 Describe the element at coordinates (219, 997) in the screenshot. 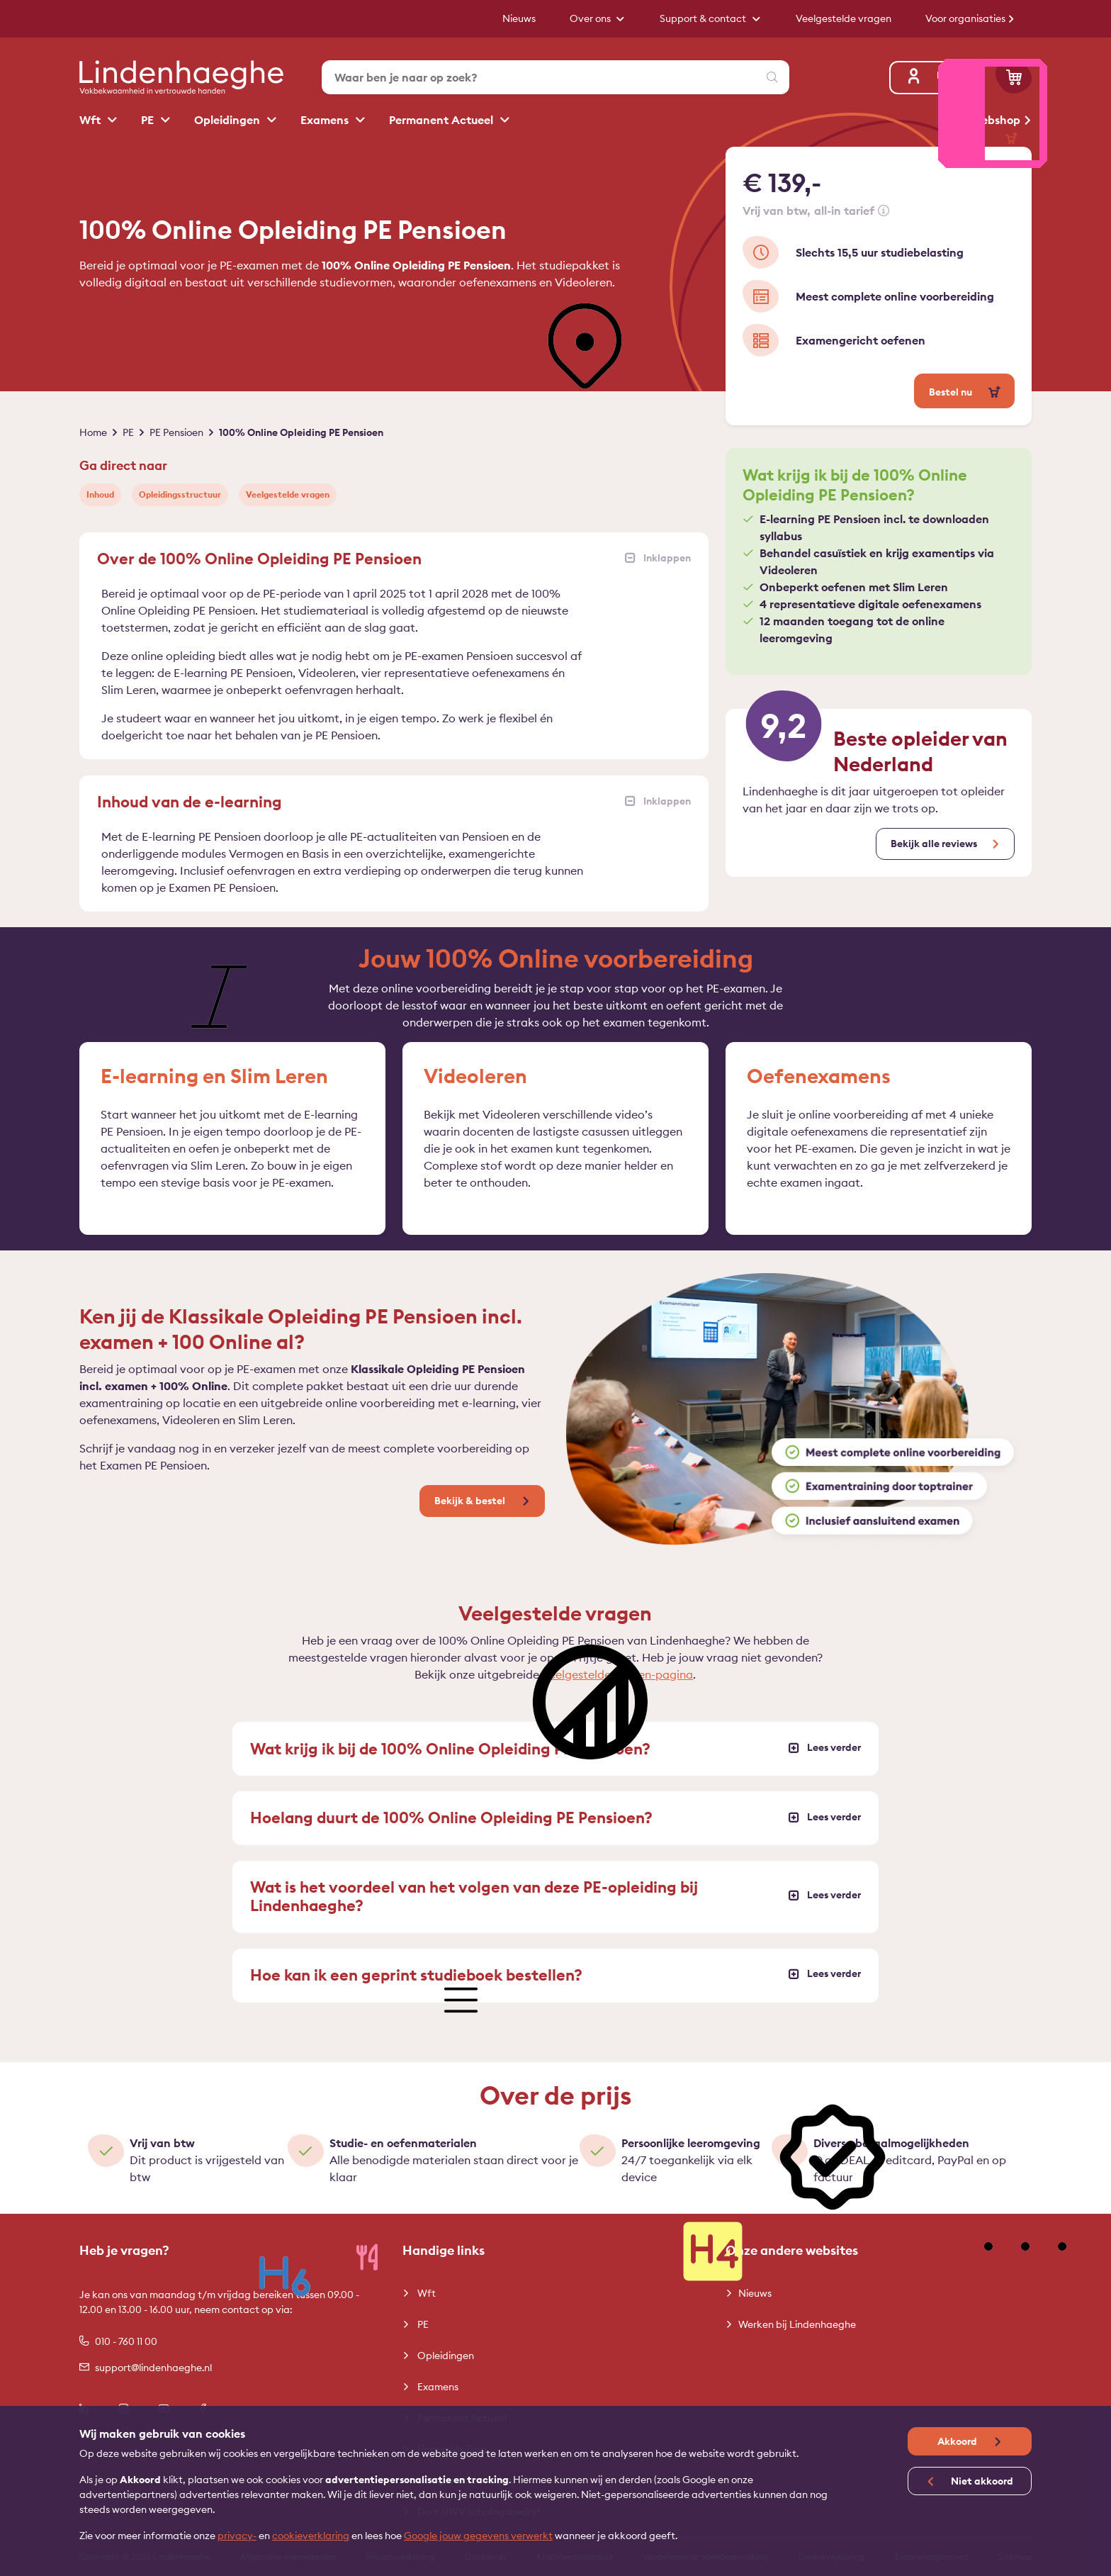

I see `apply italic formatting to selected text` at that location.